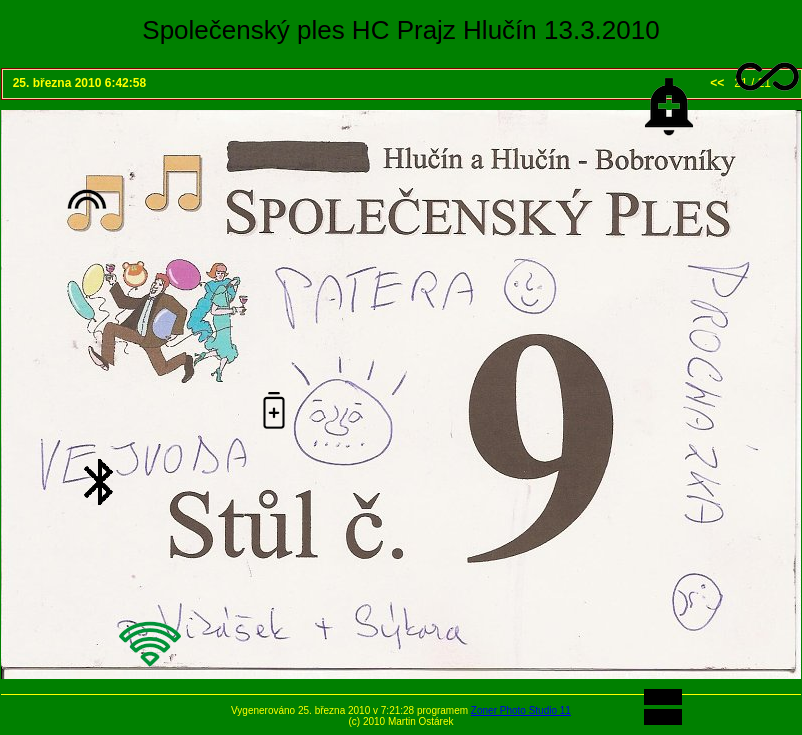 This screenshot has height=735, width=802. What do you see at coordinates (669, 106) in the screenshot?
I see `add a new alert or notification` at bounding box center [669, 106].